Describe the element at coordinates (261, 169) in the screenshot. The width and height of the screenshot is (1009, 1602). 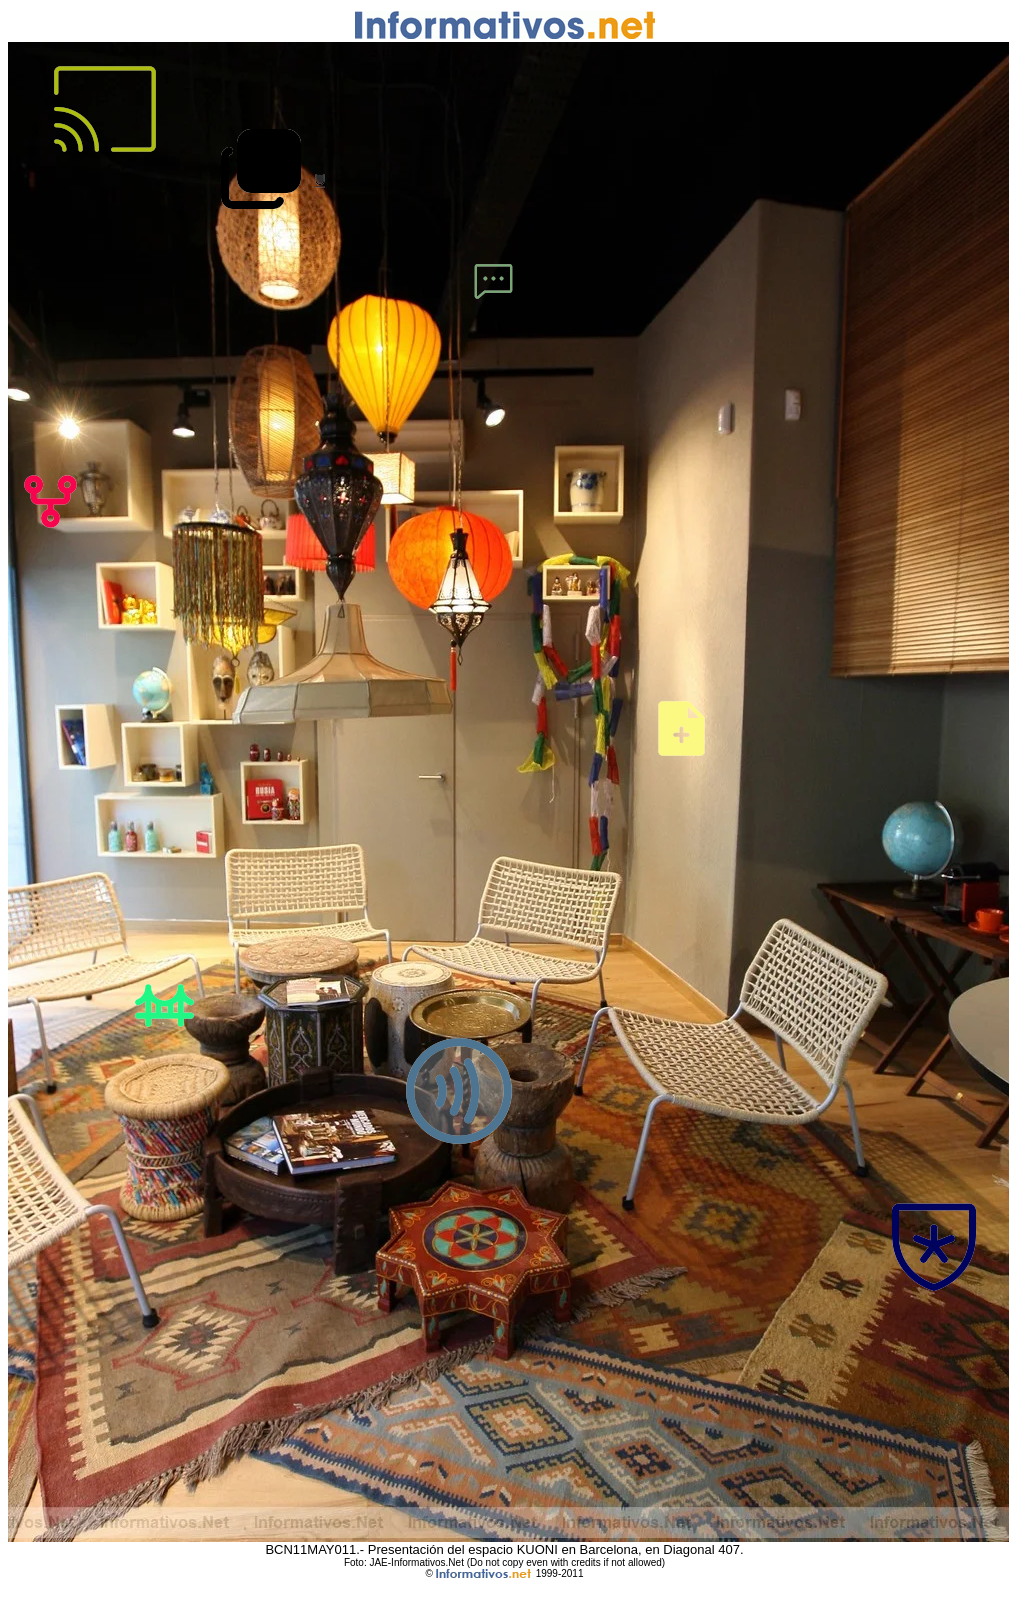
I see `view multiple items or collections` at that location.